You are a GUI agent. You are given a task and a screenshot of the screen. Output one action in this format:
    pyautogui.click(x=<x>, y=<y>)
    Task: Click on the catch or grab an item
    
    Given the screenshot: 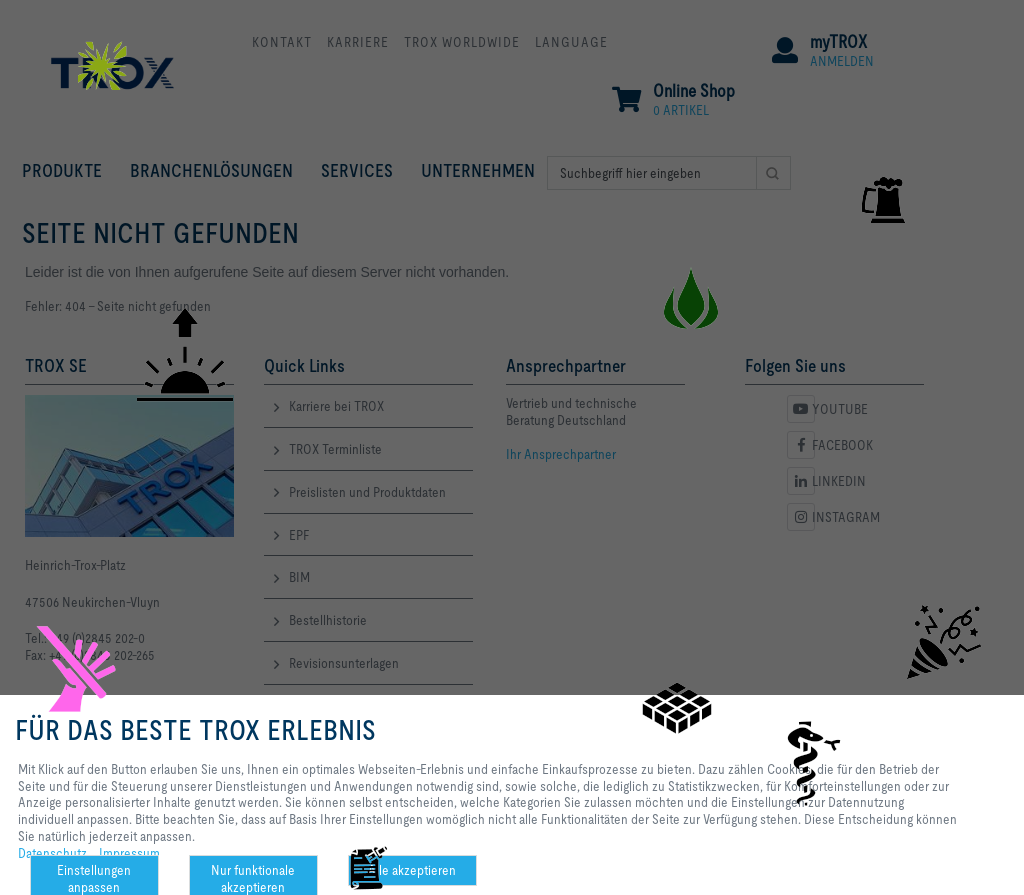 What is the action you would take?
    pyautogui.click(x=76, y=669)
    